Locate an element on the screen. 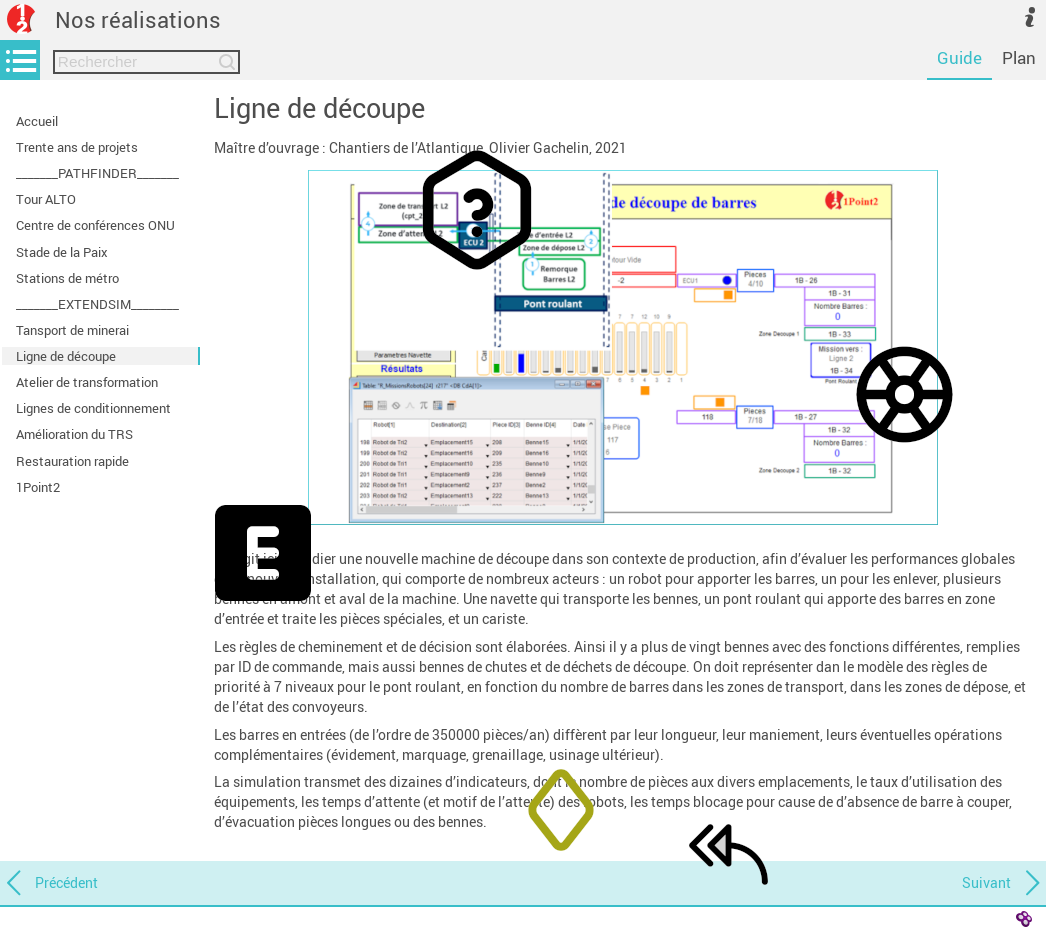  indicates explicit content warning is located at coordinates (263, 553).